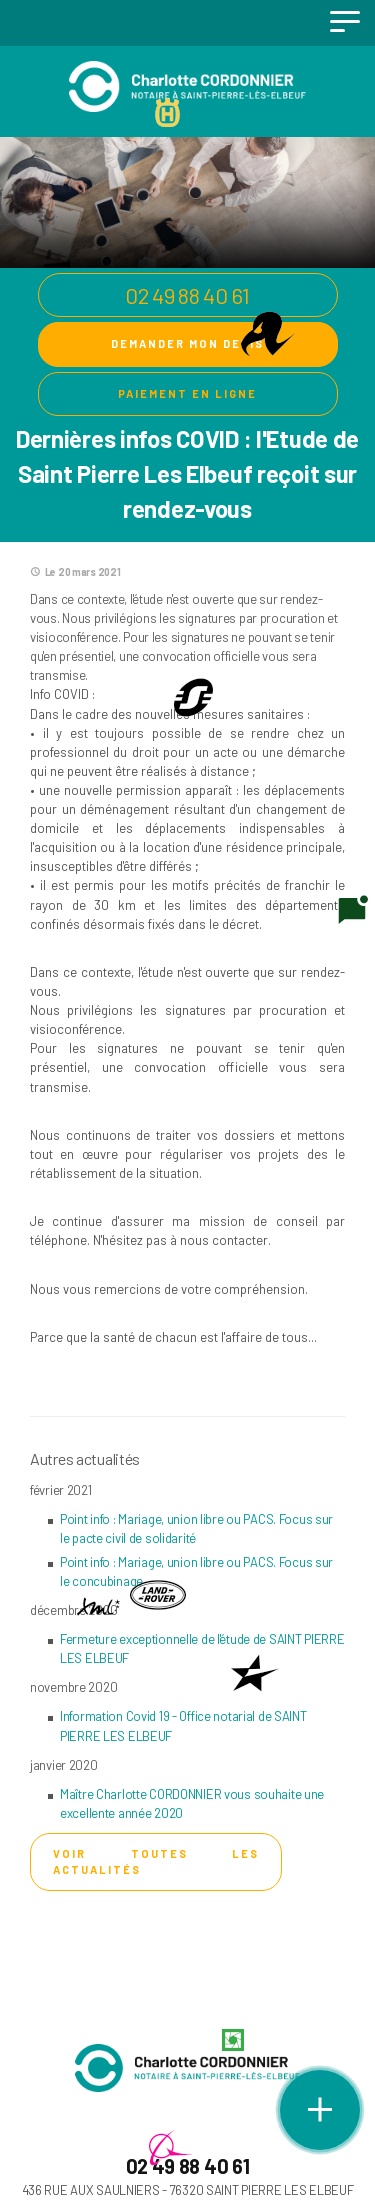  What do you see at coordinates (233, 2040) in the screenshot?
I see `open google lens for visual search` at bounding box center [233, 2040].